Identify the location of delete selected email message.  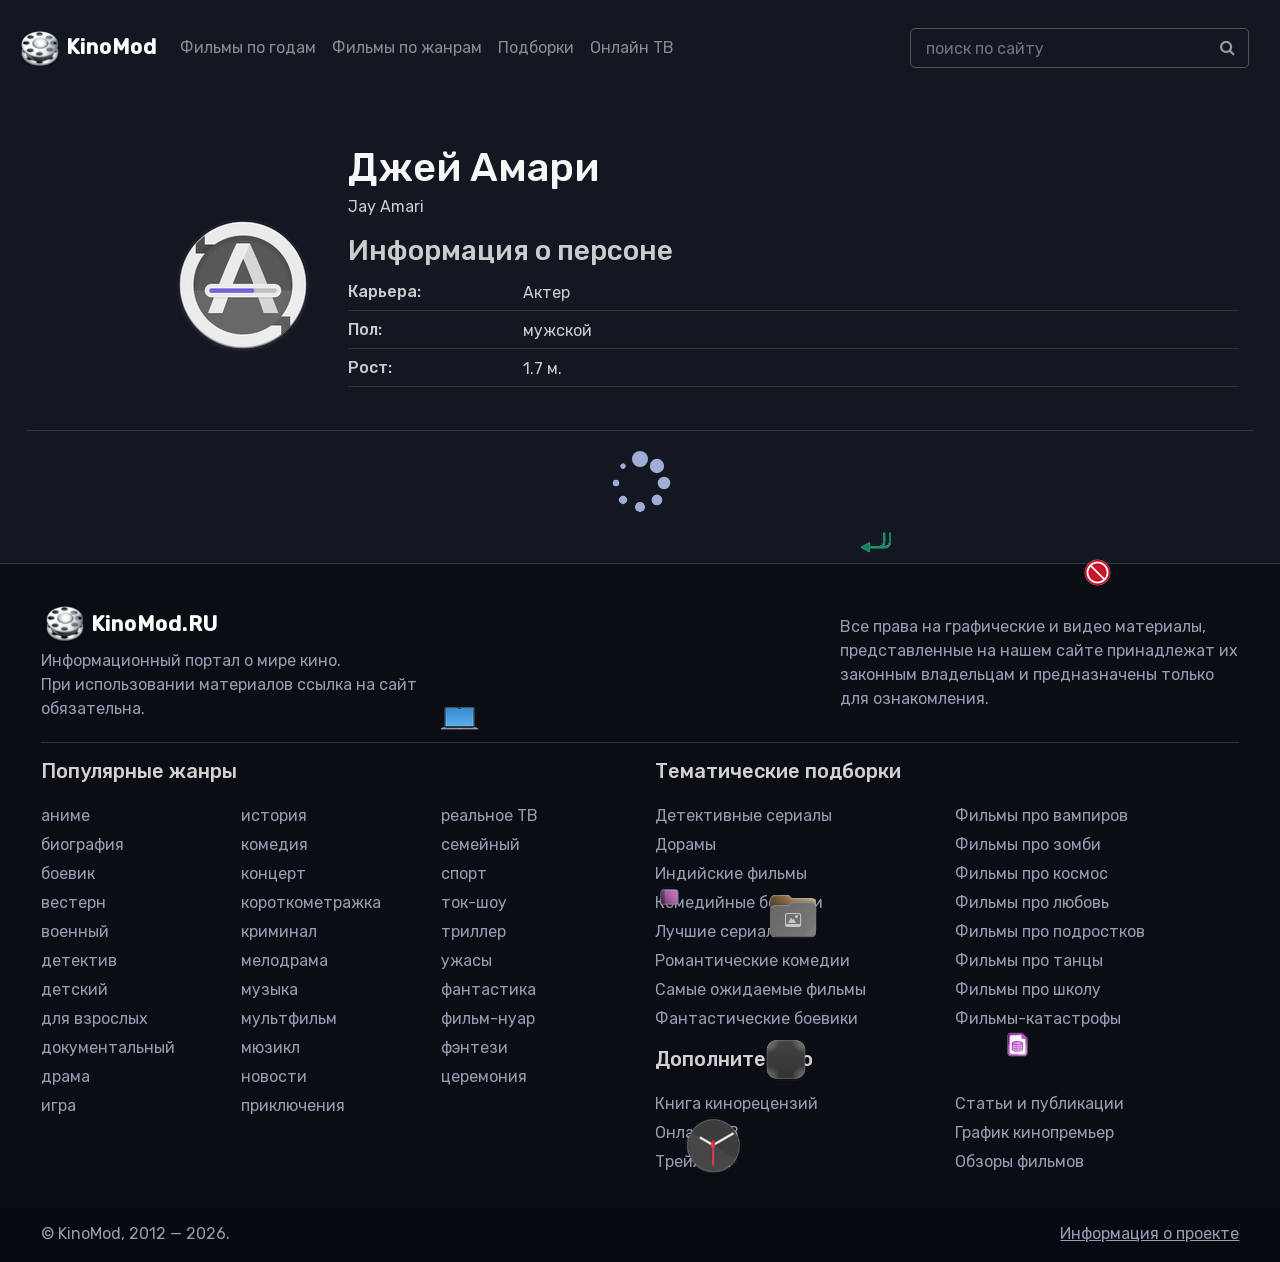
(1097, 572).